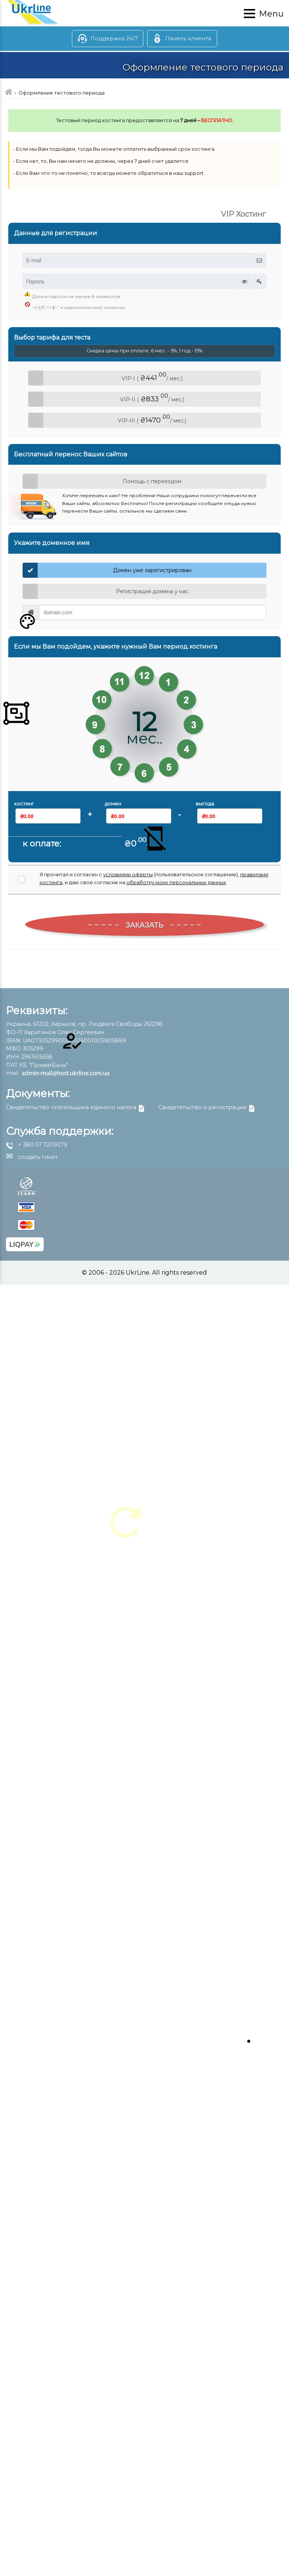 This screenshot has width=289, height=2576. What do you see at coordinates (72, 1041) in the screenshot?
I see `user registration completed successfully` at bounding box center [72, 1041].